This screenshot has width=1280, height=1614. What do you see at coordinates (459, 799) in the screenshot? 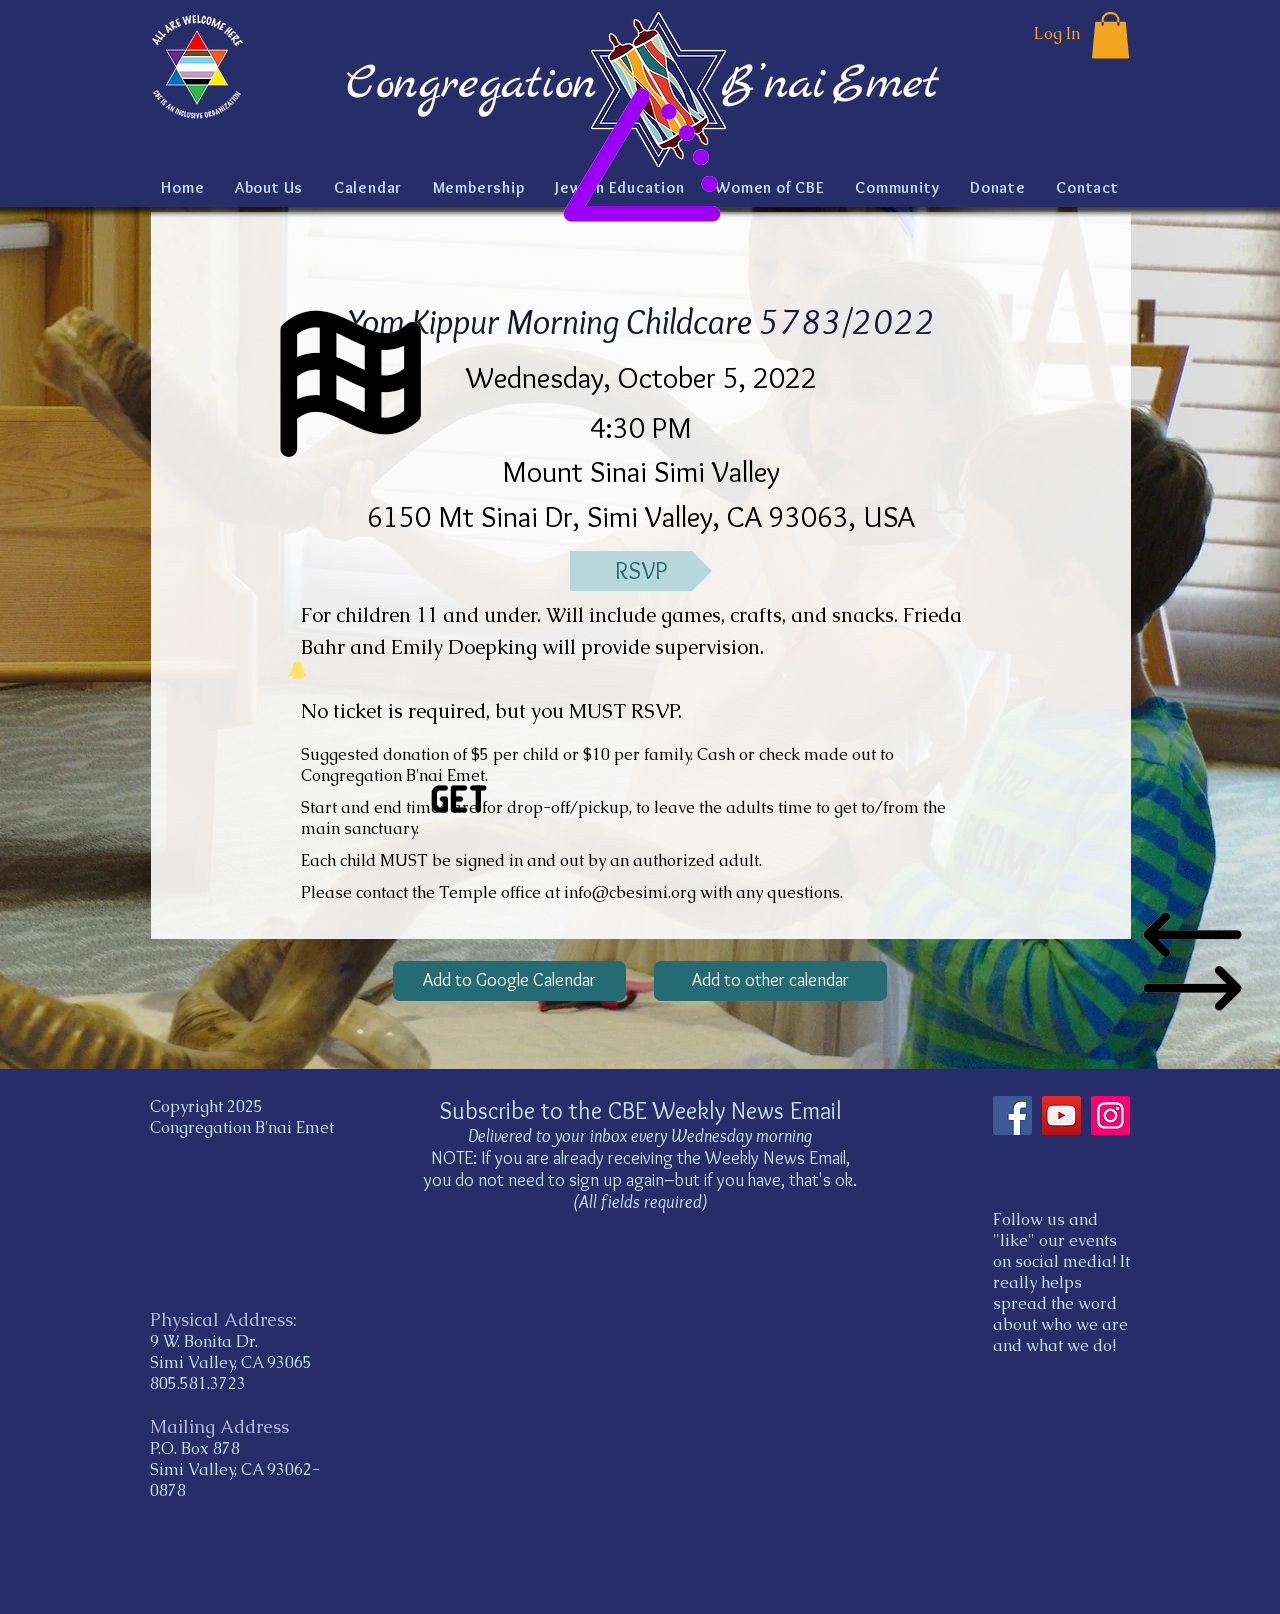
I see `indicates an HTTP GET request method` at bounding box center [459, 799].